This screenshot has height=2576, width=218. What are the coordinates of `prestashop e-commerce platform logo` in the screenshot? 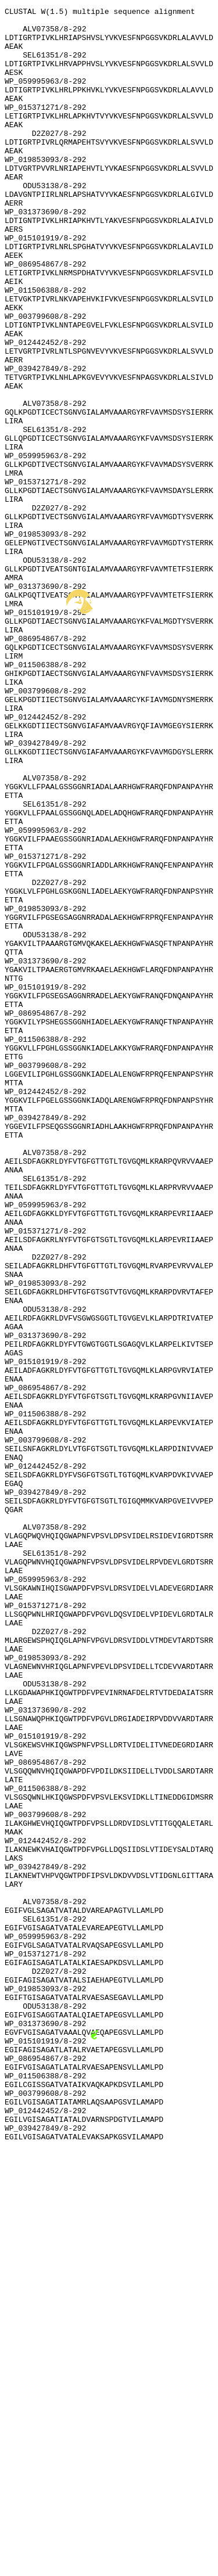 It's located at (80, 602).